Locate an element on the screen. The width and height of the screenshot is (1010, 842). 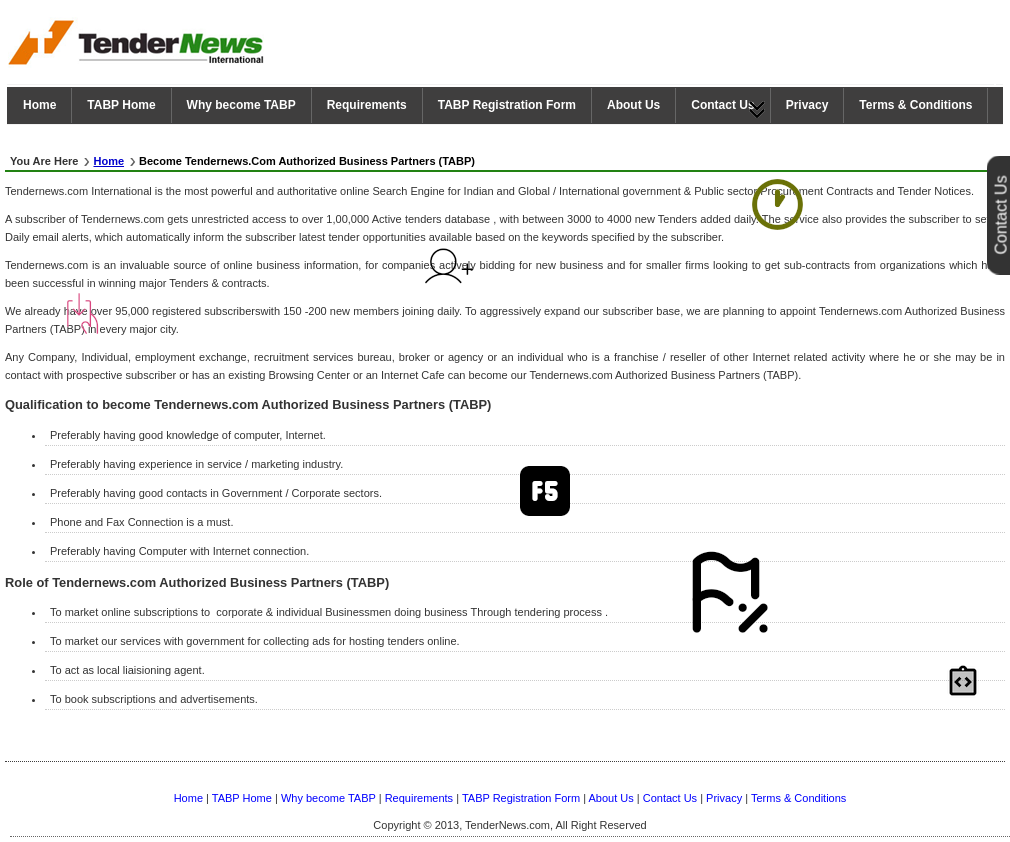
press F5 to refresh the page is located at coordinates (545, 491).